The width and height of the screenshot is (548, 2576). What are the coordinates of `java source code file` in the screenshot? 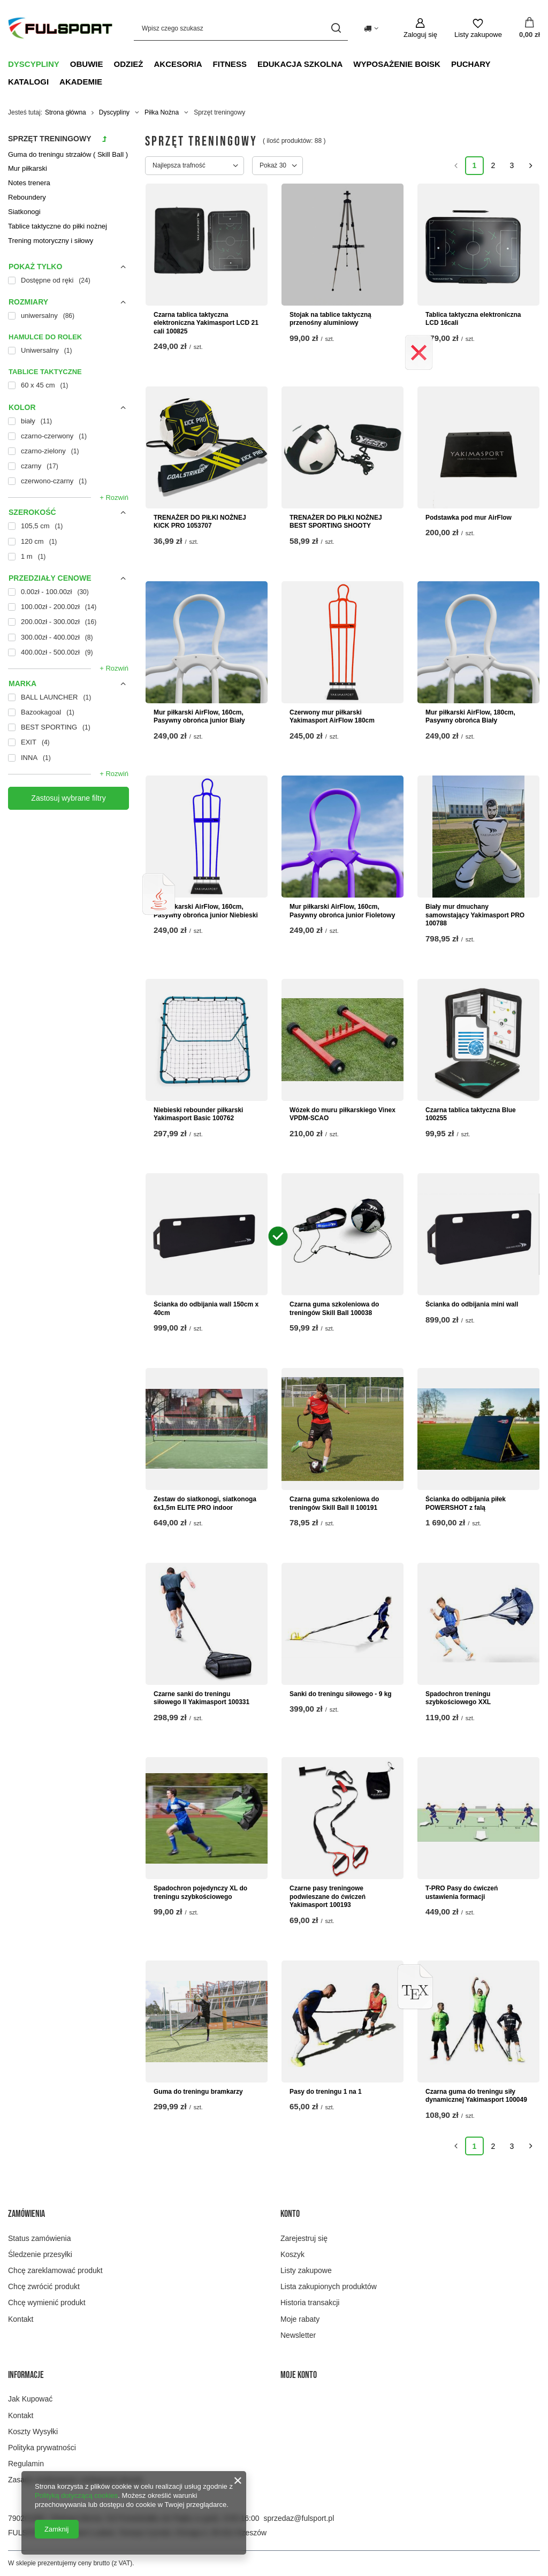 It's located at (158, 894).